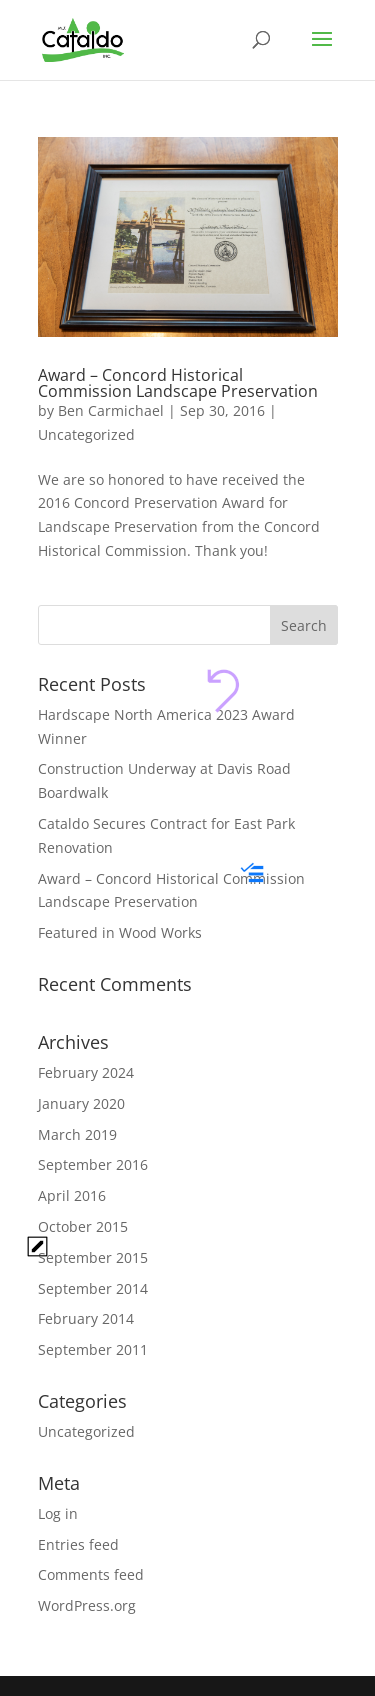 The image size is (375, 1696). What do you see at coordinates (37, 1246) in the screenshot?
I see `indicates a file ignored in diff comparison` at bounding box center [37, 1246].